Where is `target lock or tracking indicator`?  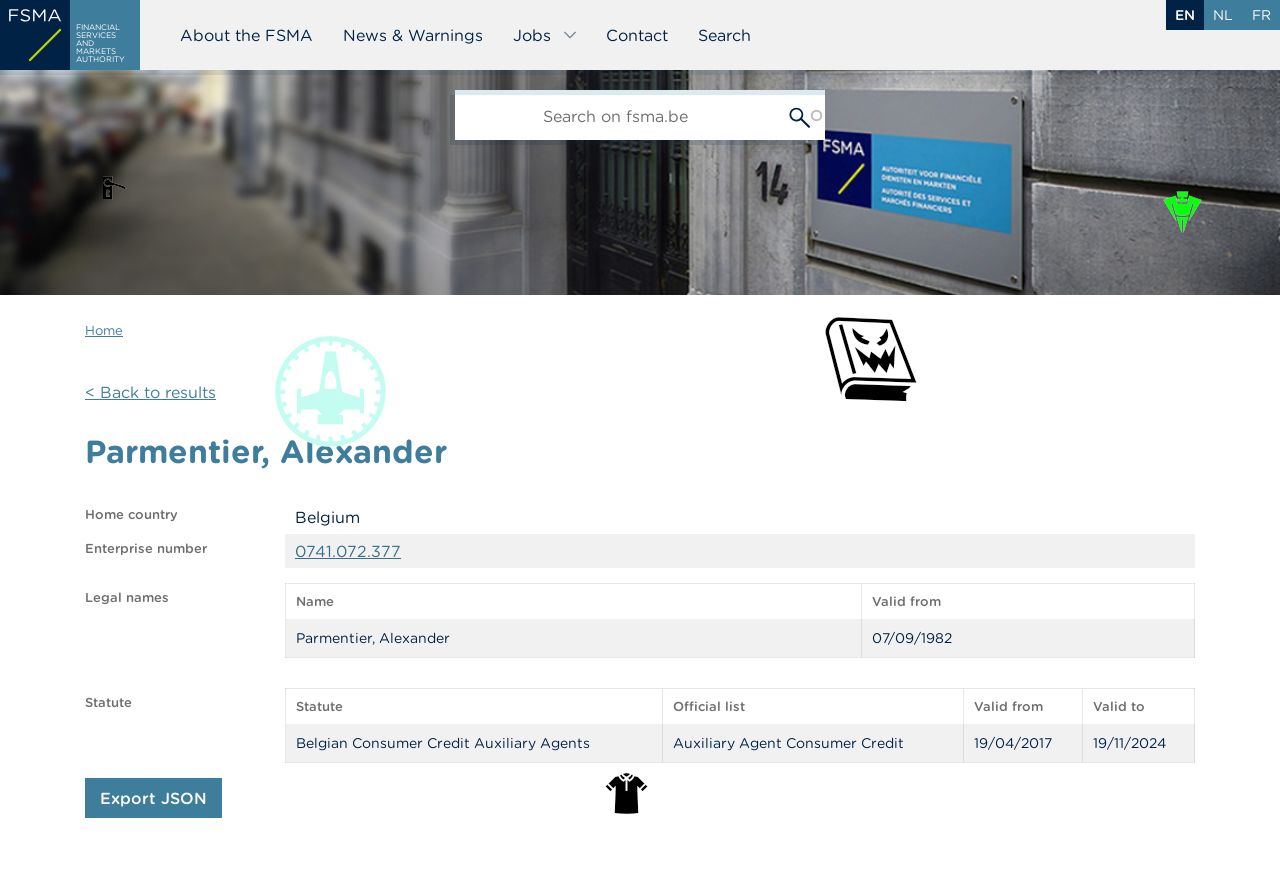
target lock or tracking indicator is located at coordinates (331, 392).